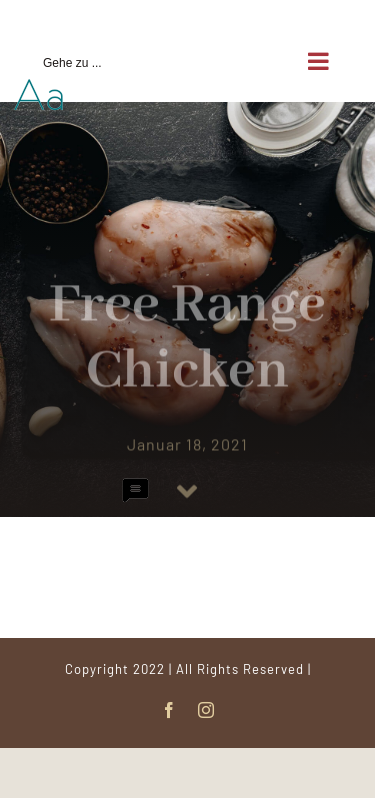 The image size is (375, 798). Describe the element at coordinates (39, 95) in the screenshot. I see `adjust font or text size settings` at that location.